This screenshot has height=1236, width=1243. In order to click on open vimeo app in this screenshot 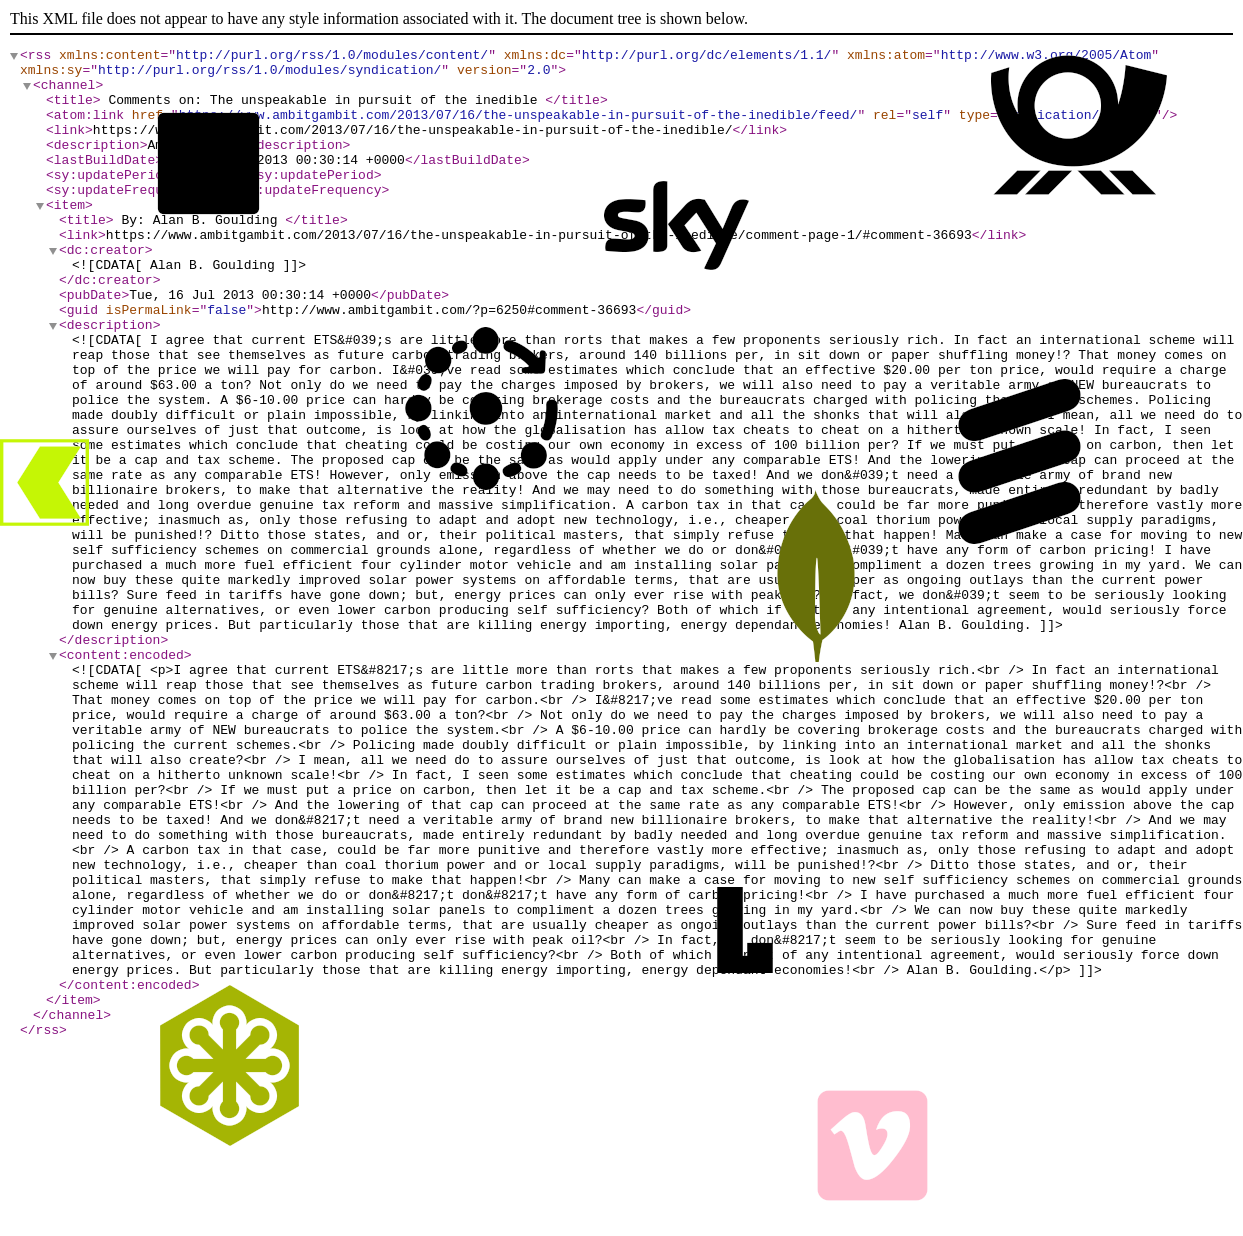, I will do `click(872, 1145)`.